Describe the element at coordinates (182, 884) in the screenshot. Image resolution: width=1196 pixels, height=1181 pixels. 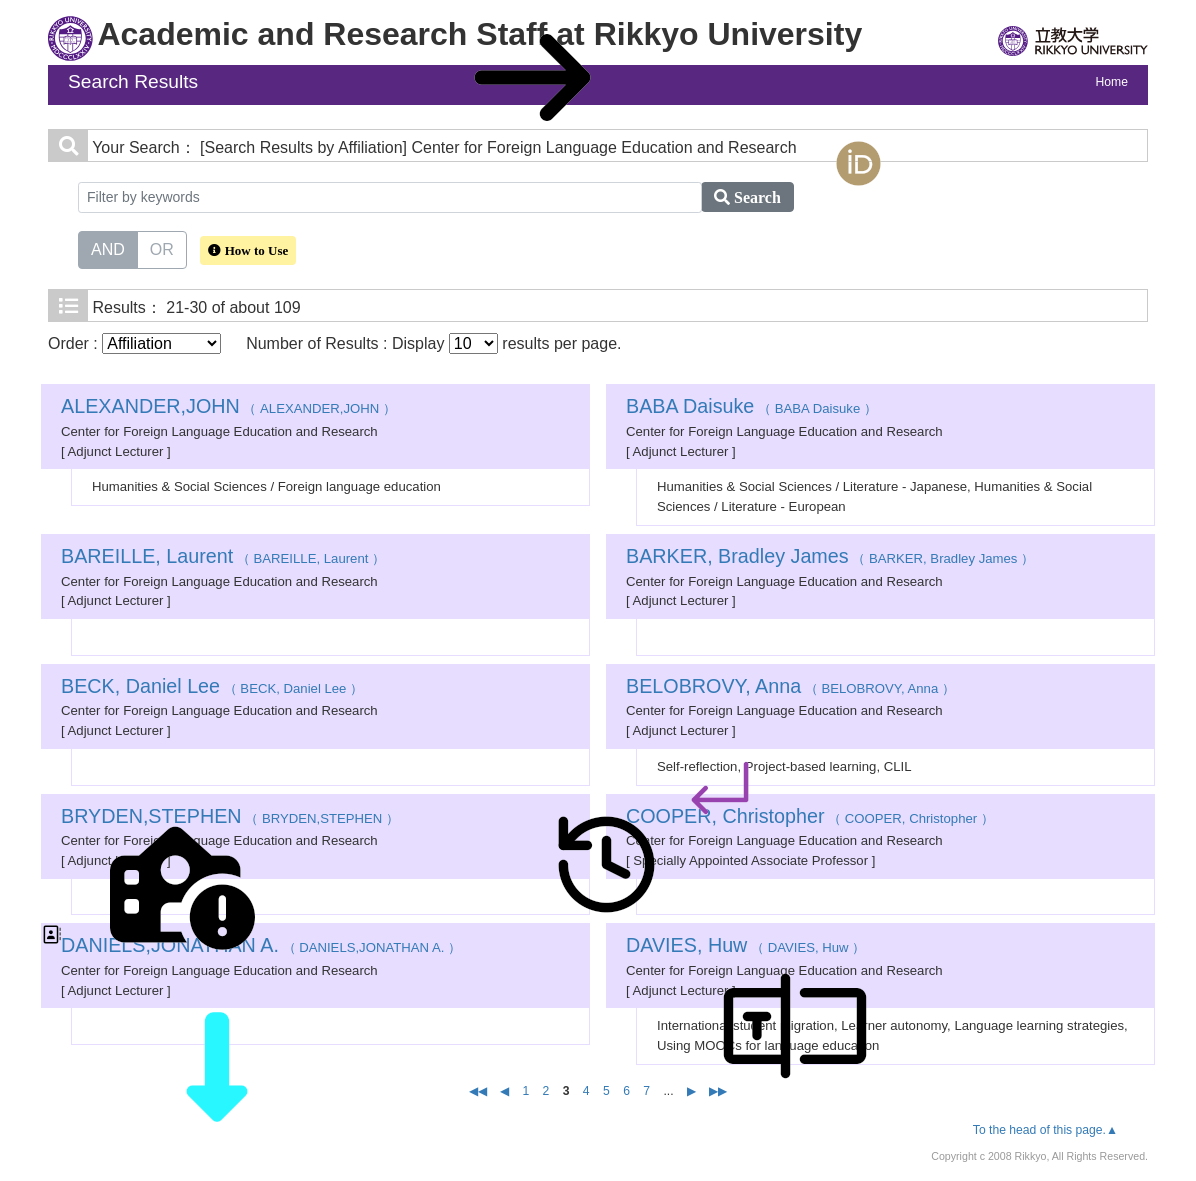
I see `school alert or warning notification` at that location.